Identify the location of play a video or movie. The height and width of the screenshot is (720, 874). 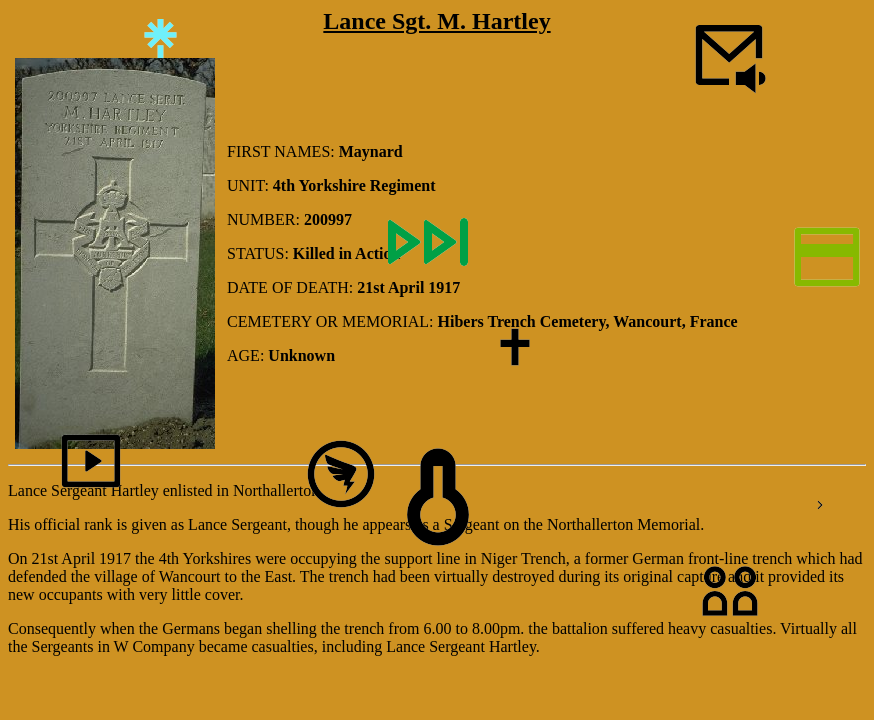
(91, 461).